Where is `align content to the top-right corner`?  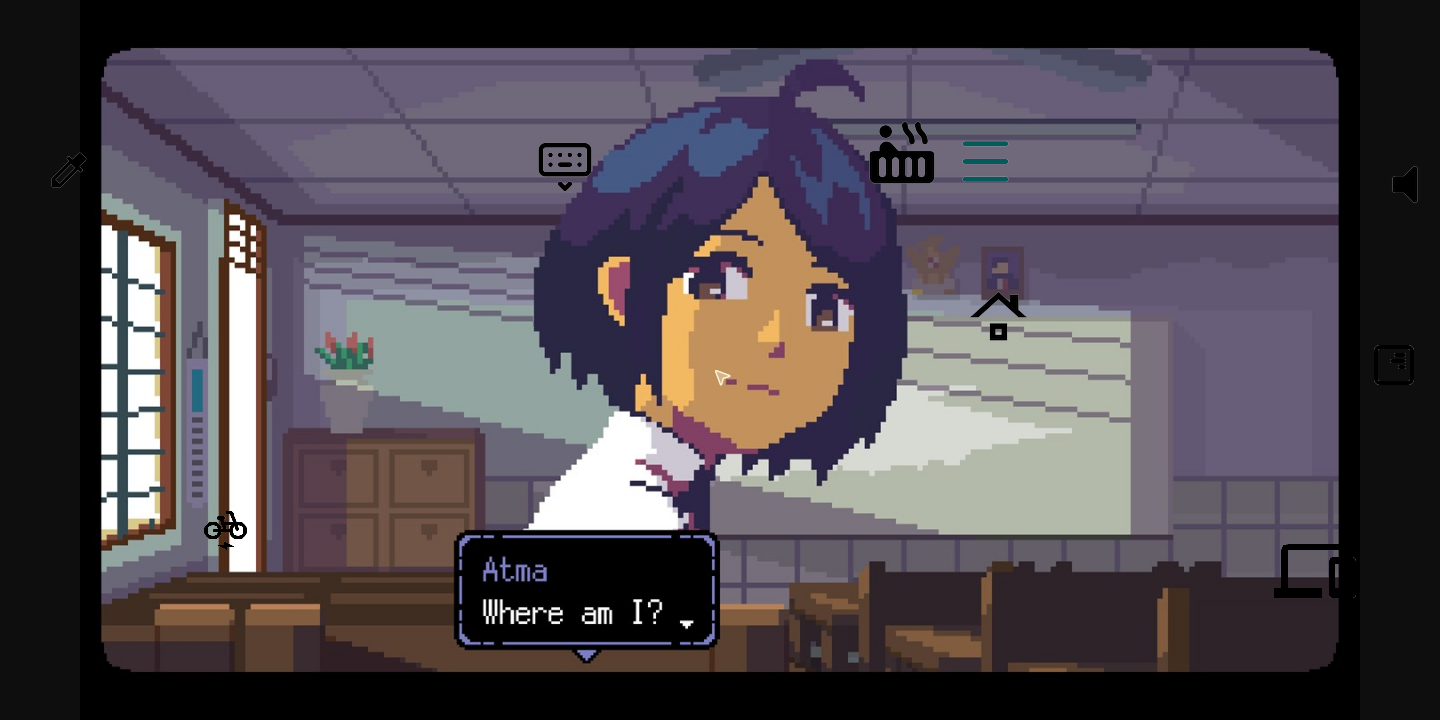
align content to the top-right corner is located at coordinates (1394, 365).